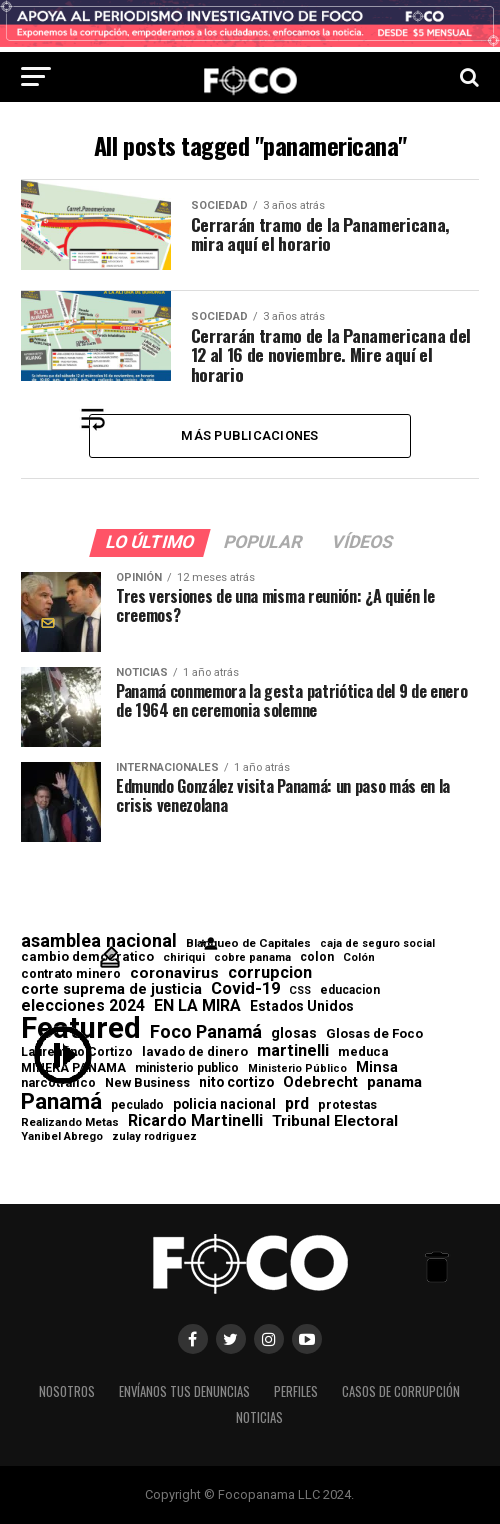 The height and width of the screenshot is (1524, 500). What do you see at coordinates (208, 943) in the screenshot?
I see `add a new contact` at bounding box center [208, 943].